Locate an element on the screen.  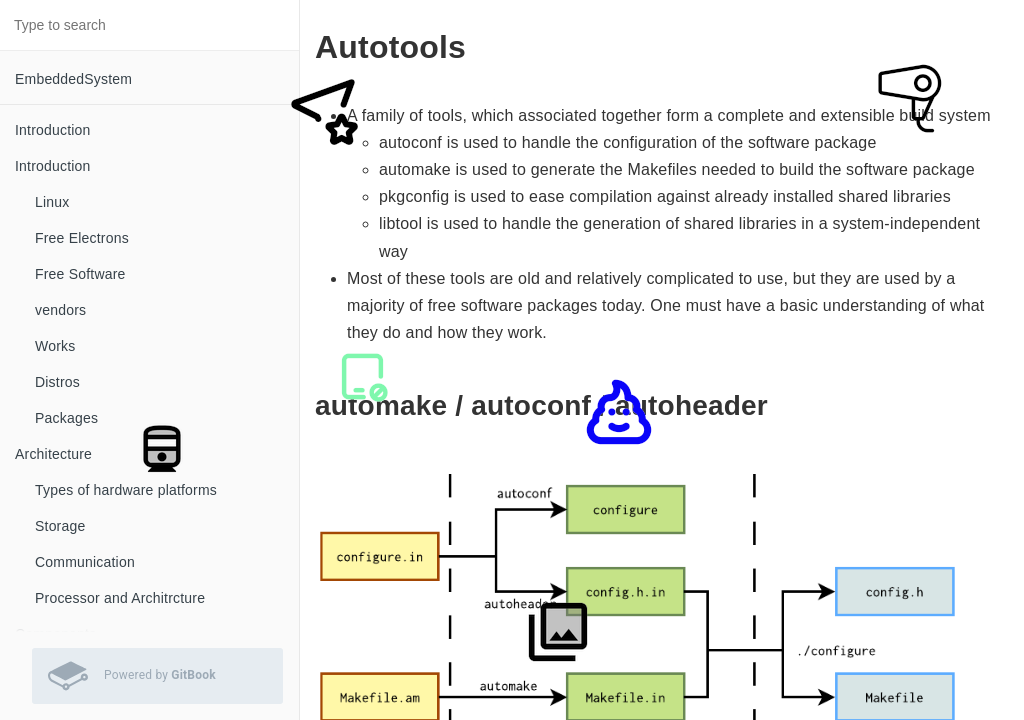
get directions to a railway or train station is located at coordinates (162, 451).